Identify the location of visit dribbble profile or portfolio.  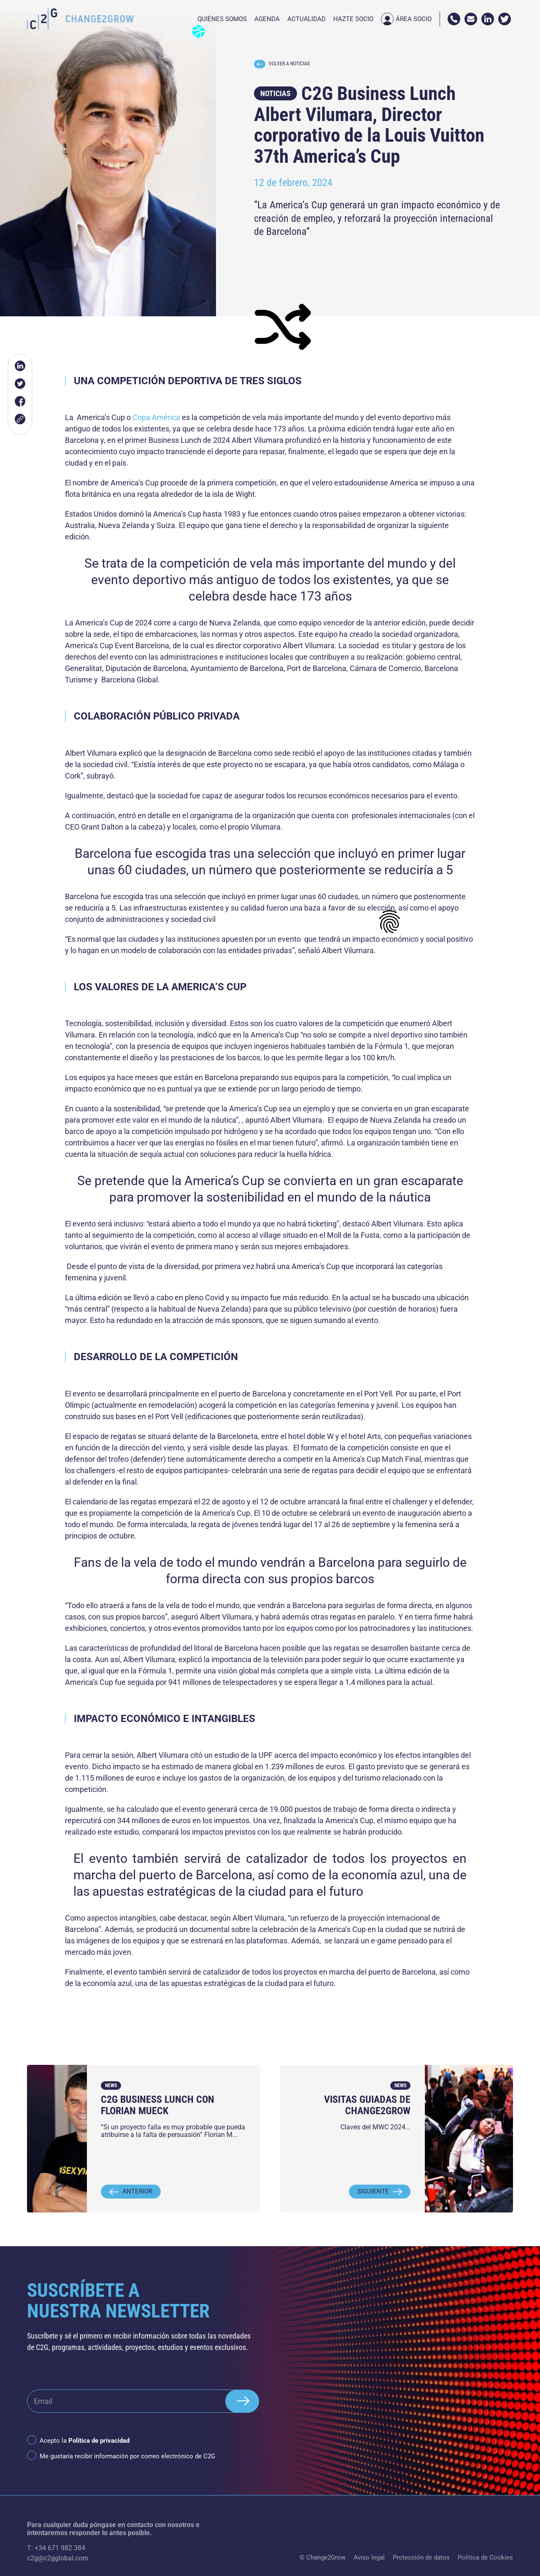
(198, 31).